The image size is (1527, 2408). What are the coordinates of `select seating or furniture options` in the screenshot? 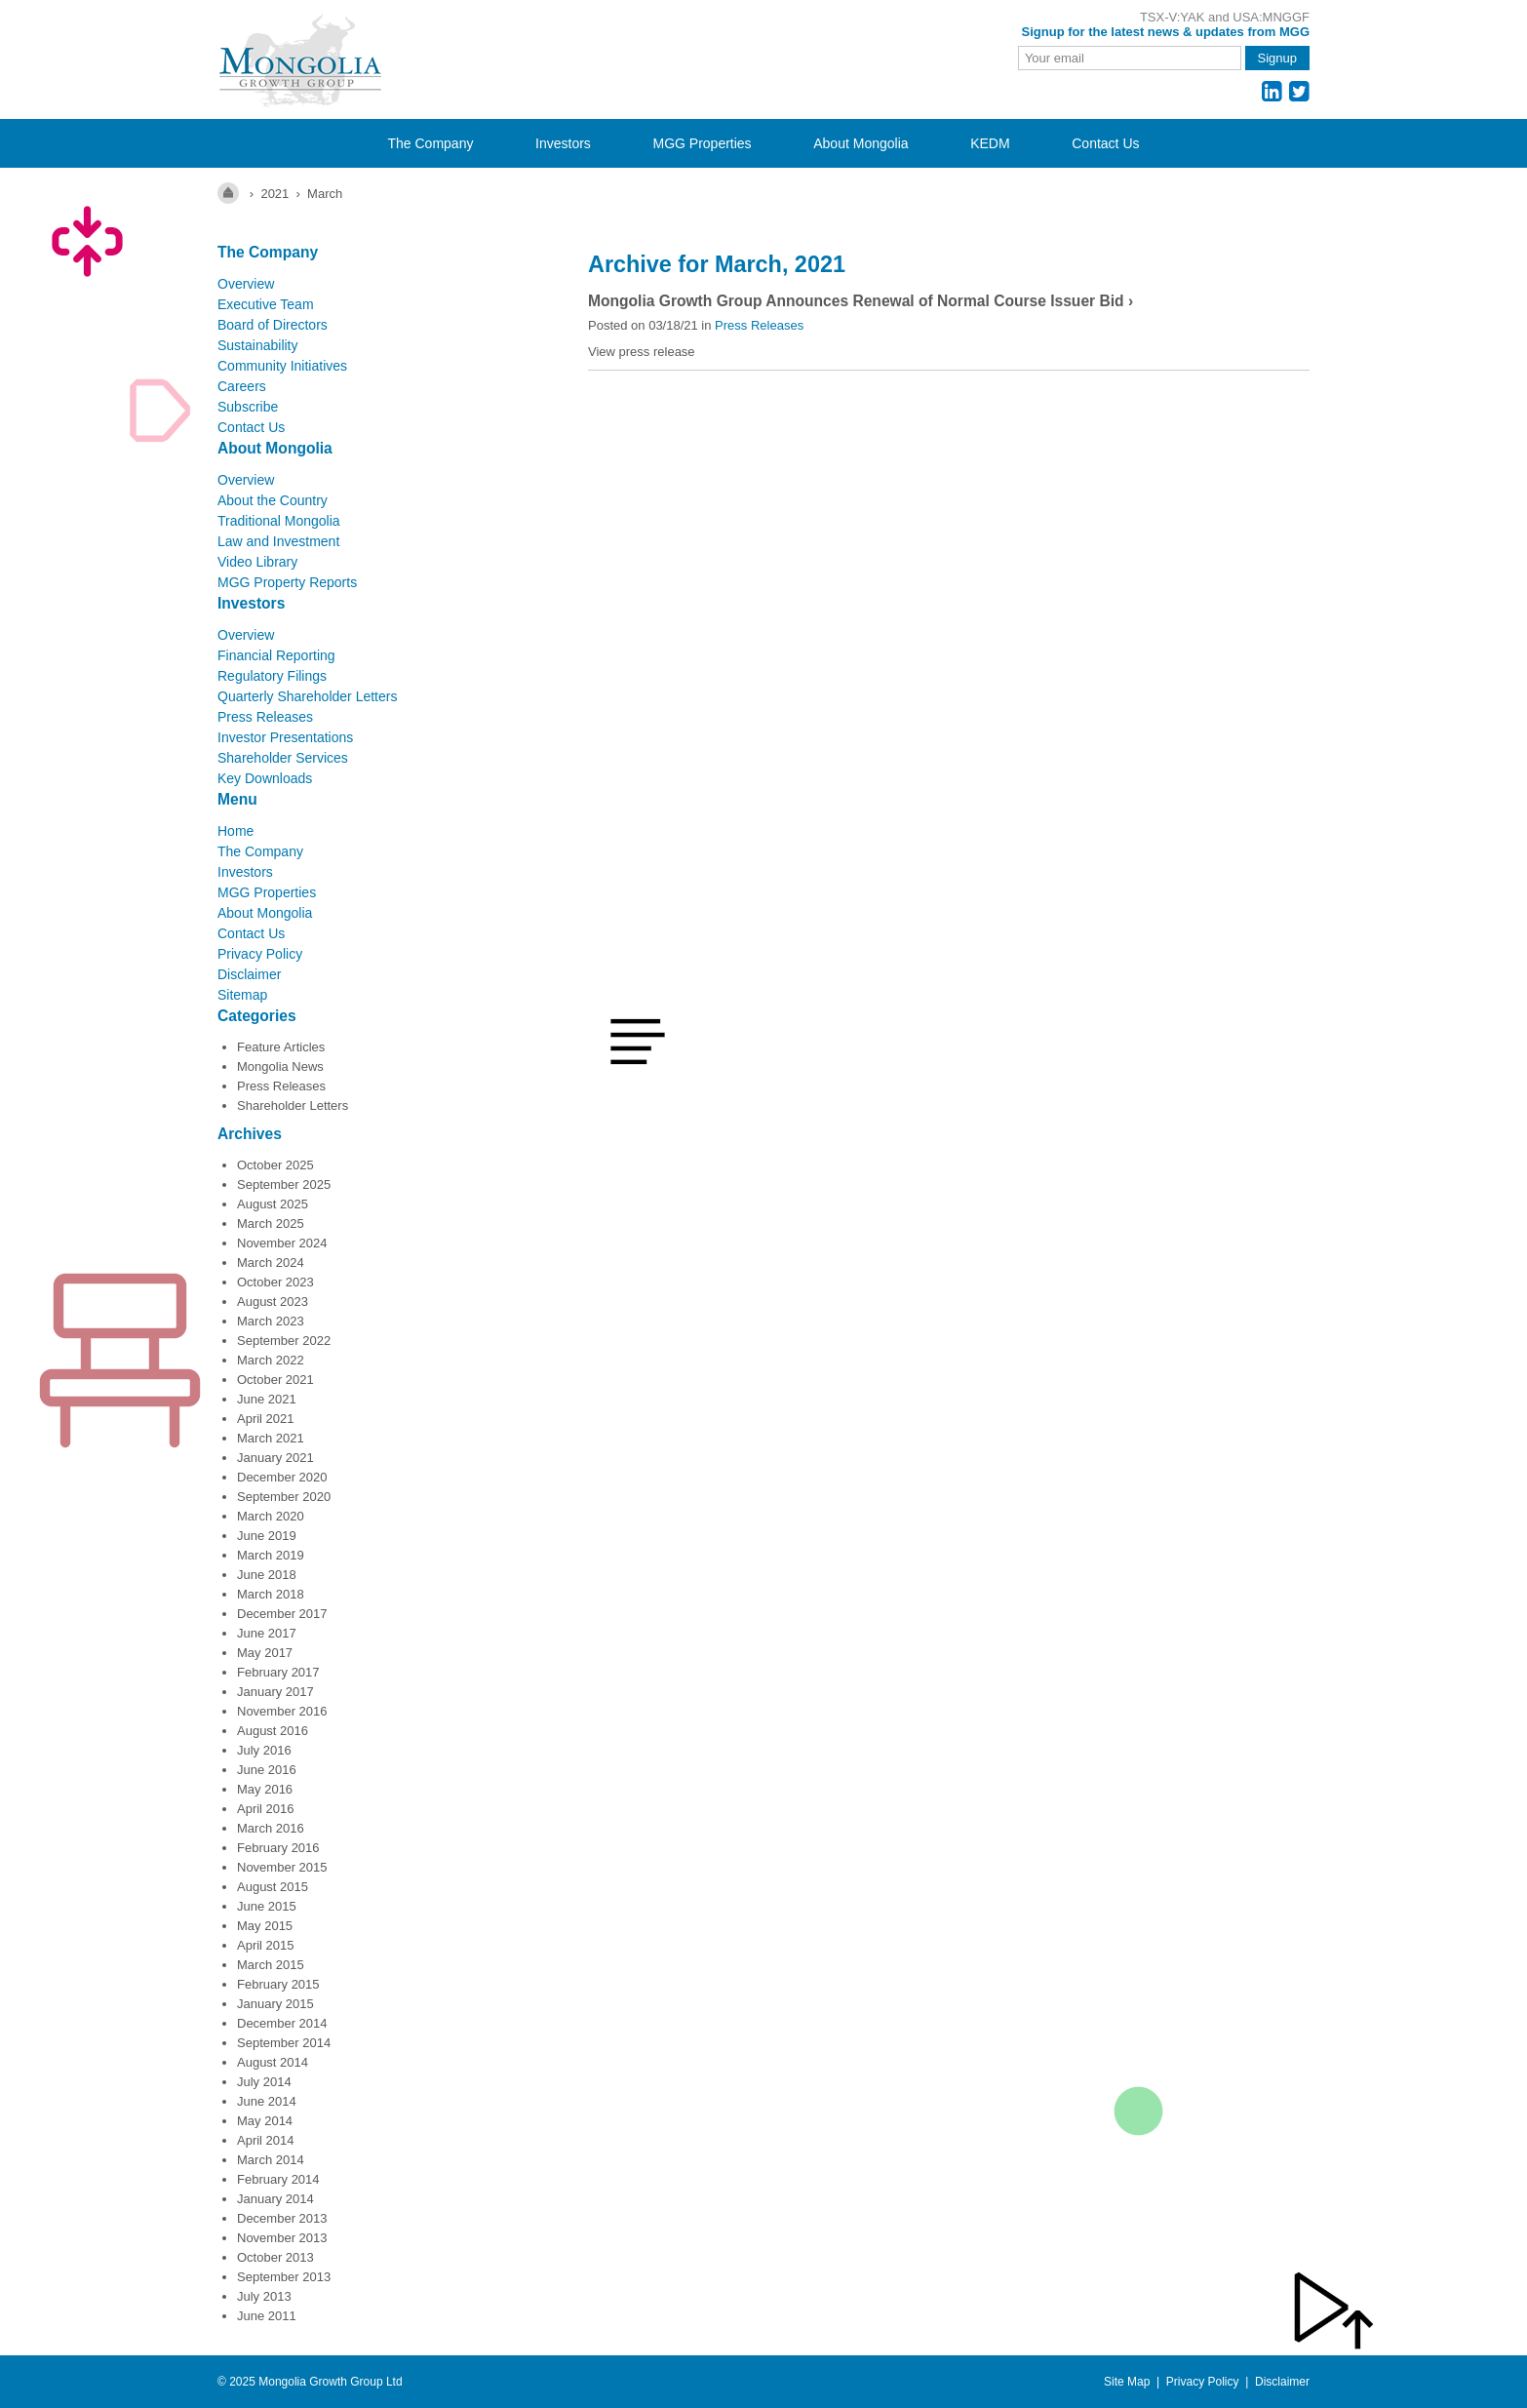 It's located at (120, 1361).